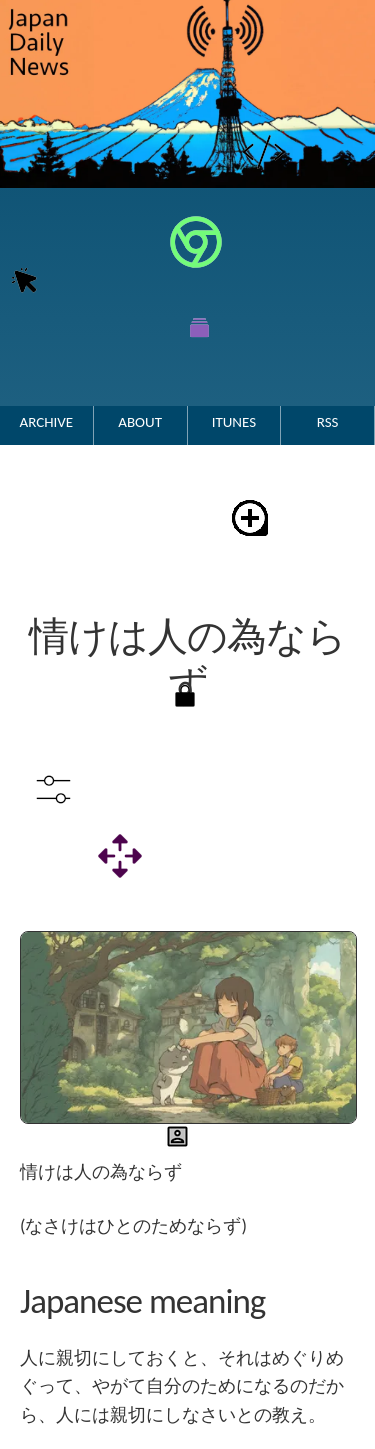  Describe the element at coordinates (250, 518) in the screenshot. I see `zoom in on image` at that location.